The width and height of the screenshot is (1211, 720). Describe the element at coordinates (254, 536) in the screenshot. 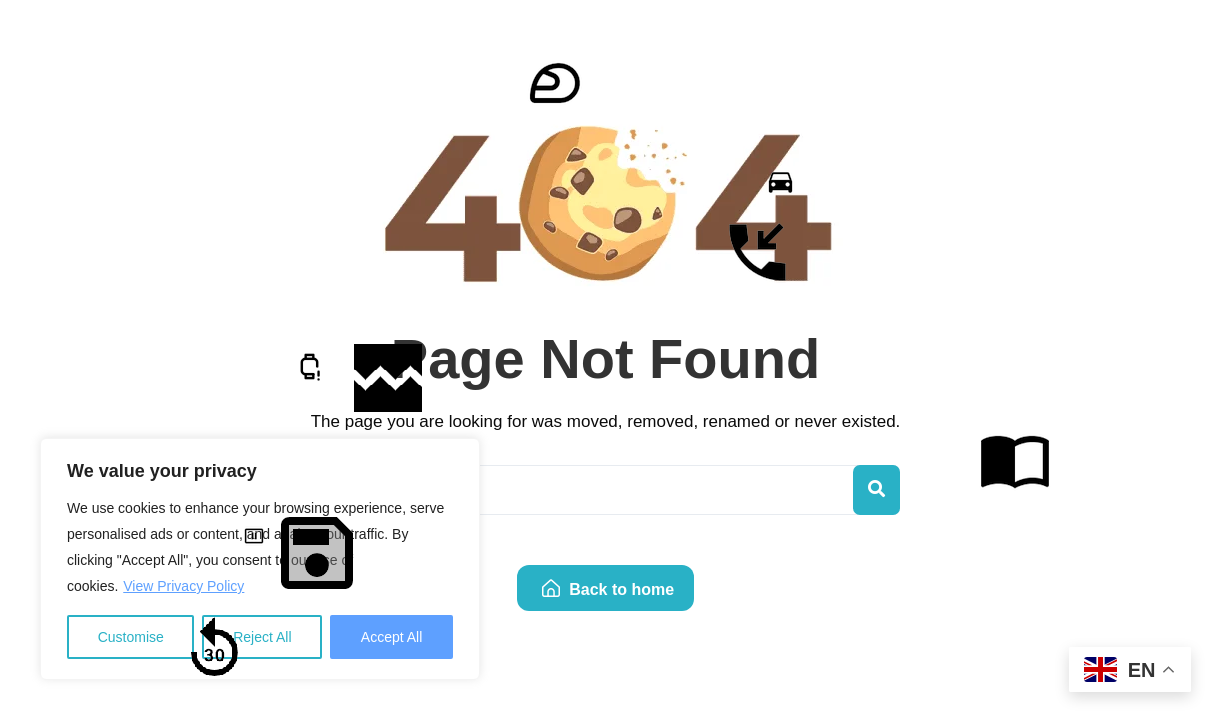

I see `pause an ongoing presentation` at that location.